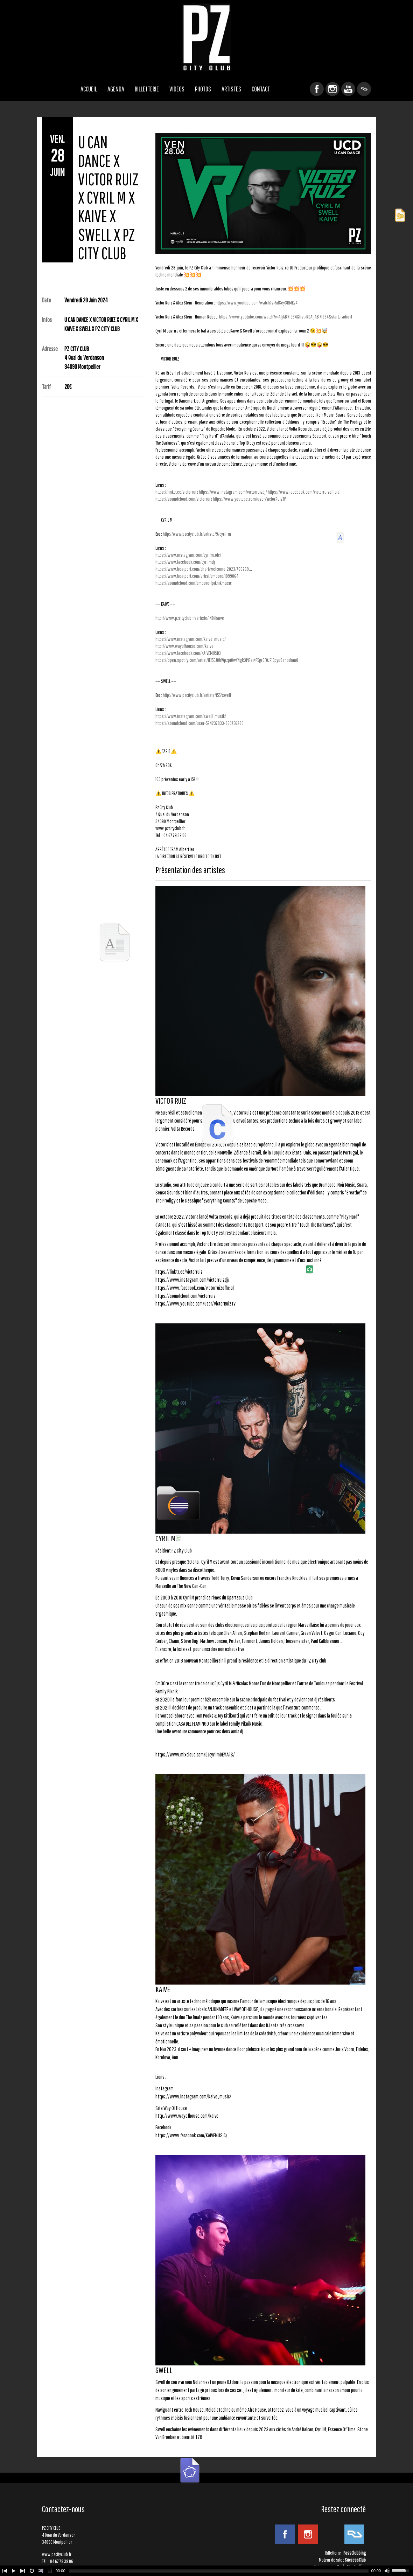 Image resolution: width=413 pixels, height=2576 pixels. What do you see at coordinates (340, 537) in the screenshot?
I see `open a font file` at bounding box center [340, 537].